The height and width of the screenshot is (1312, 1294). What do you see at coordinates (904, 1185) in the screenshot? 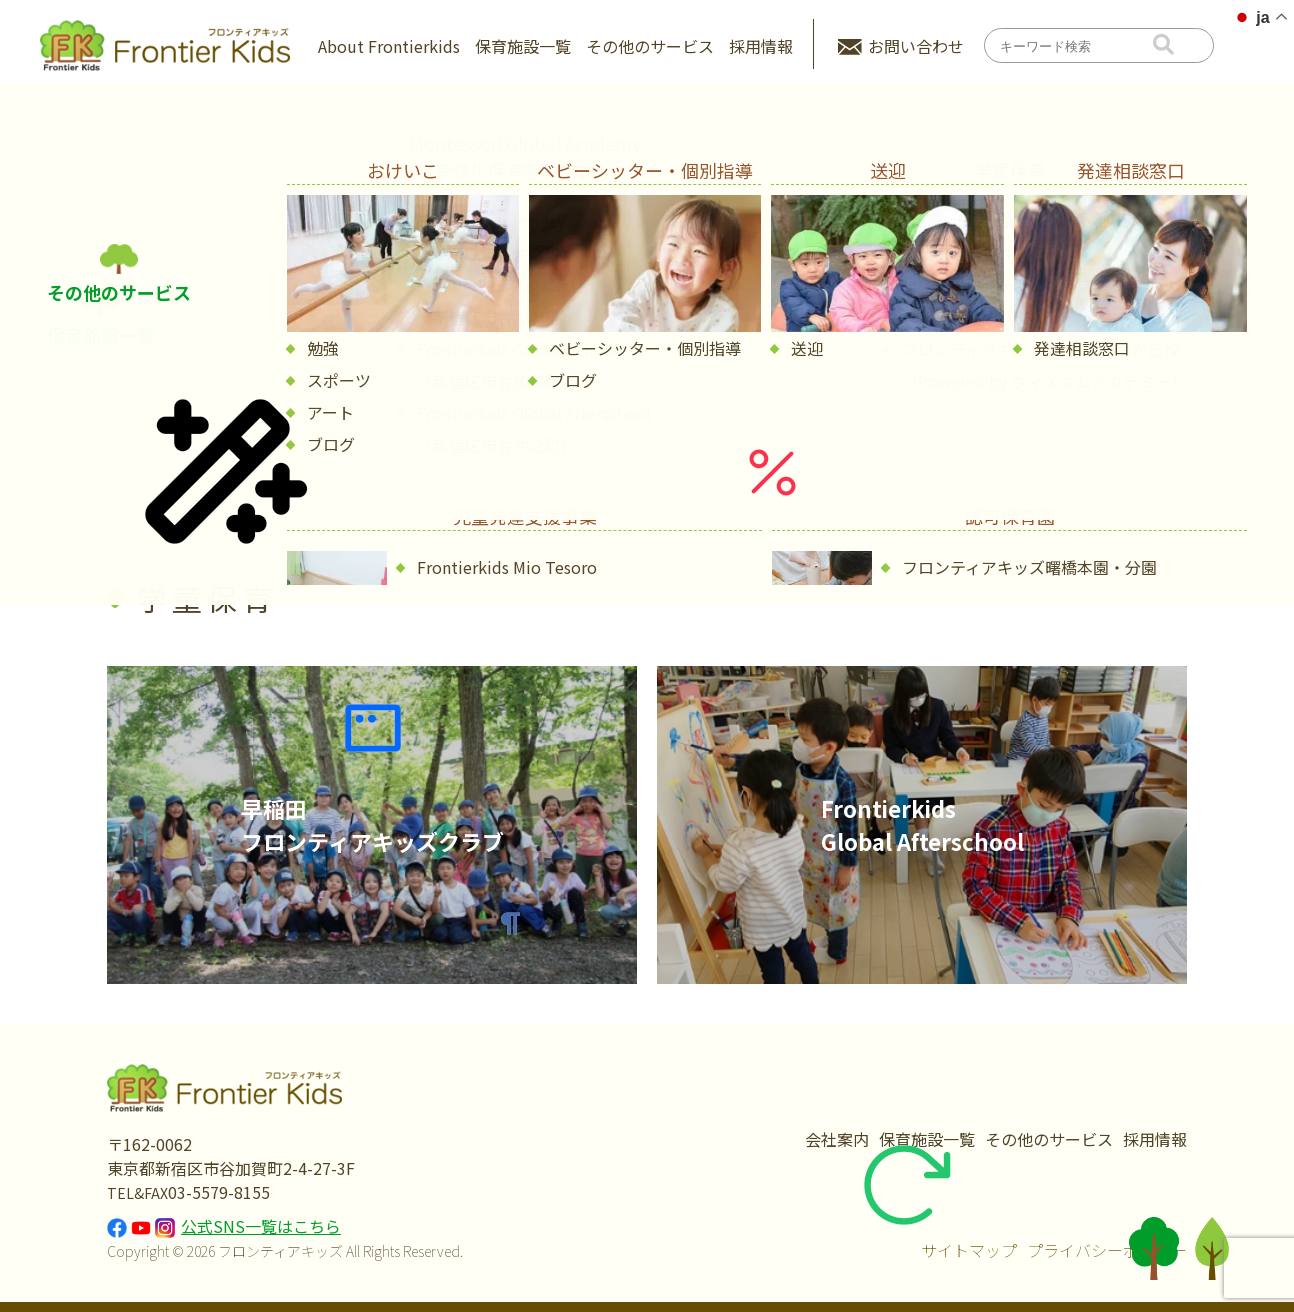
I see `refresh or reload content` at bounding box center [904, 1185].